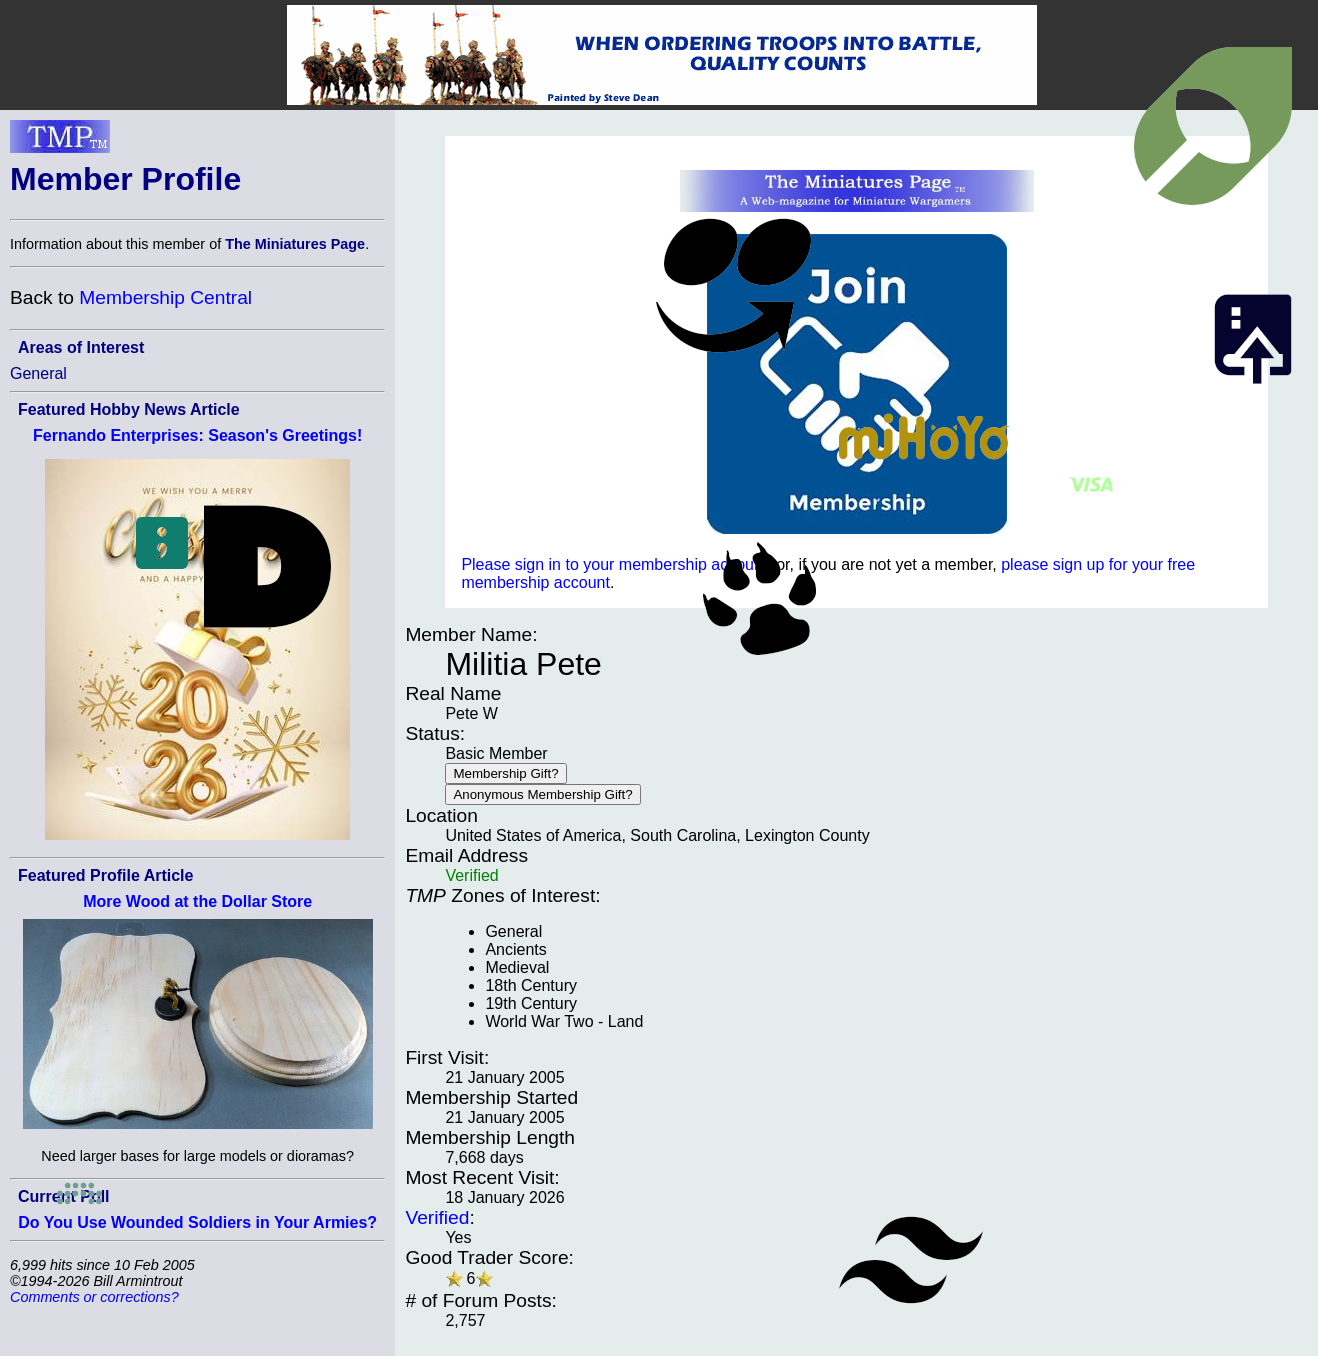  I want to click on visa payment method accepted, so click(1090, 484).